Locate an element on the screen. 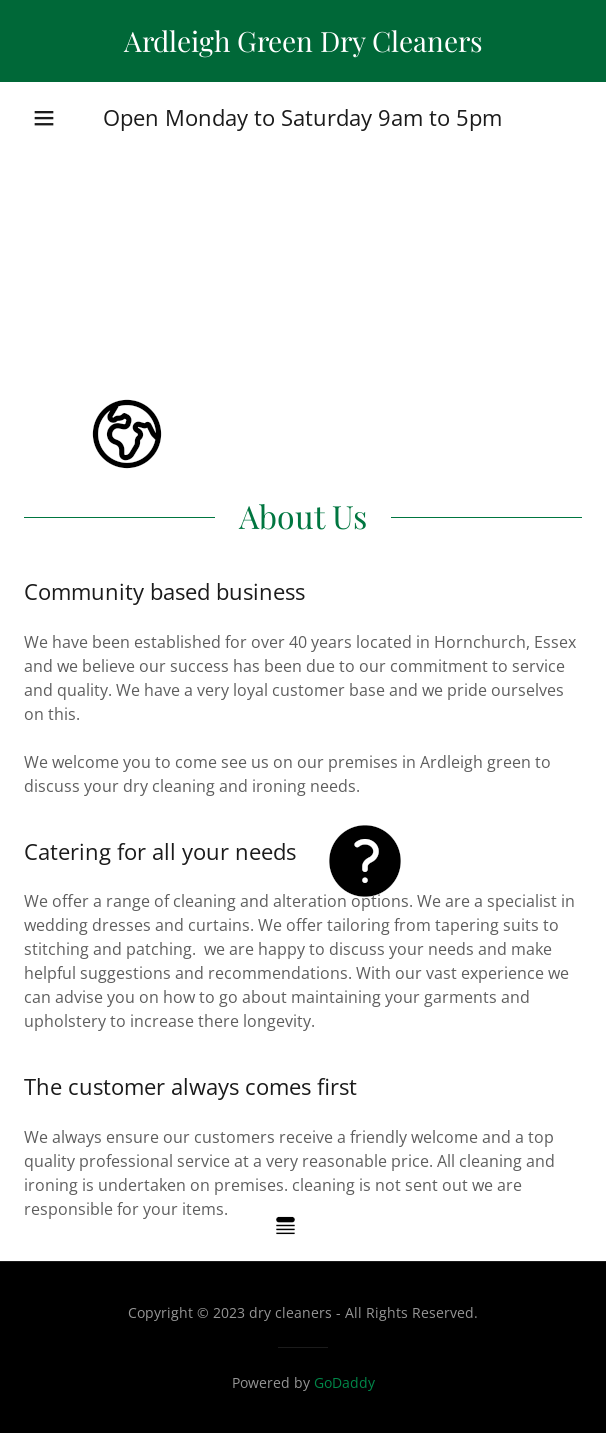  switch to international or regional settings is located at coordinates (127, 434).